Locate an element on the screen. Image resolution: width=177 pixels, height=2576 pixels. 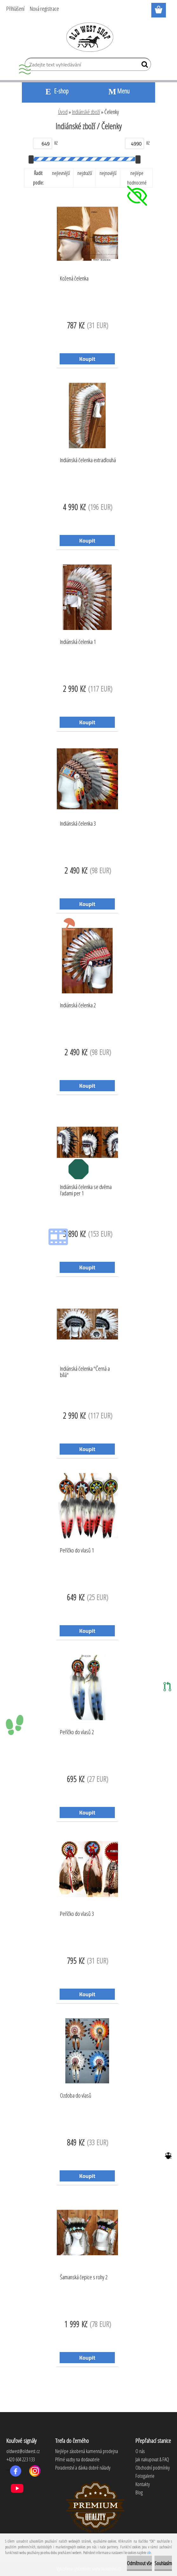
stop or halt action indicator is located at coordinates (78, 1169).